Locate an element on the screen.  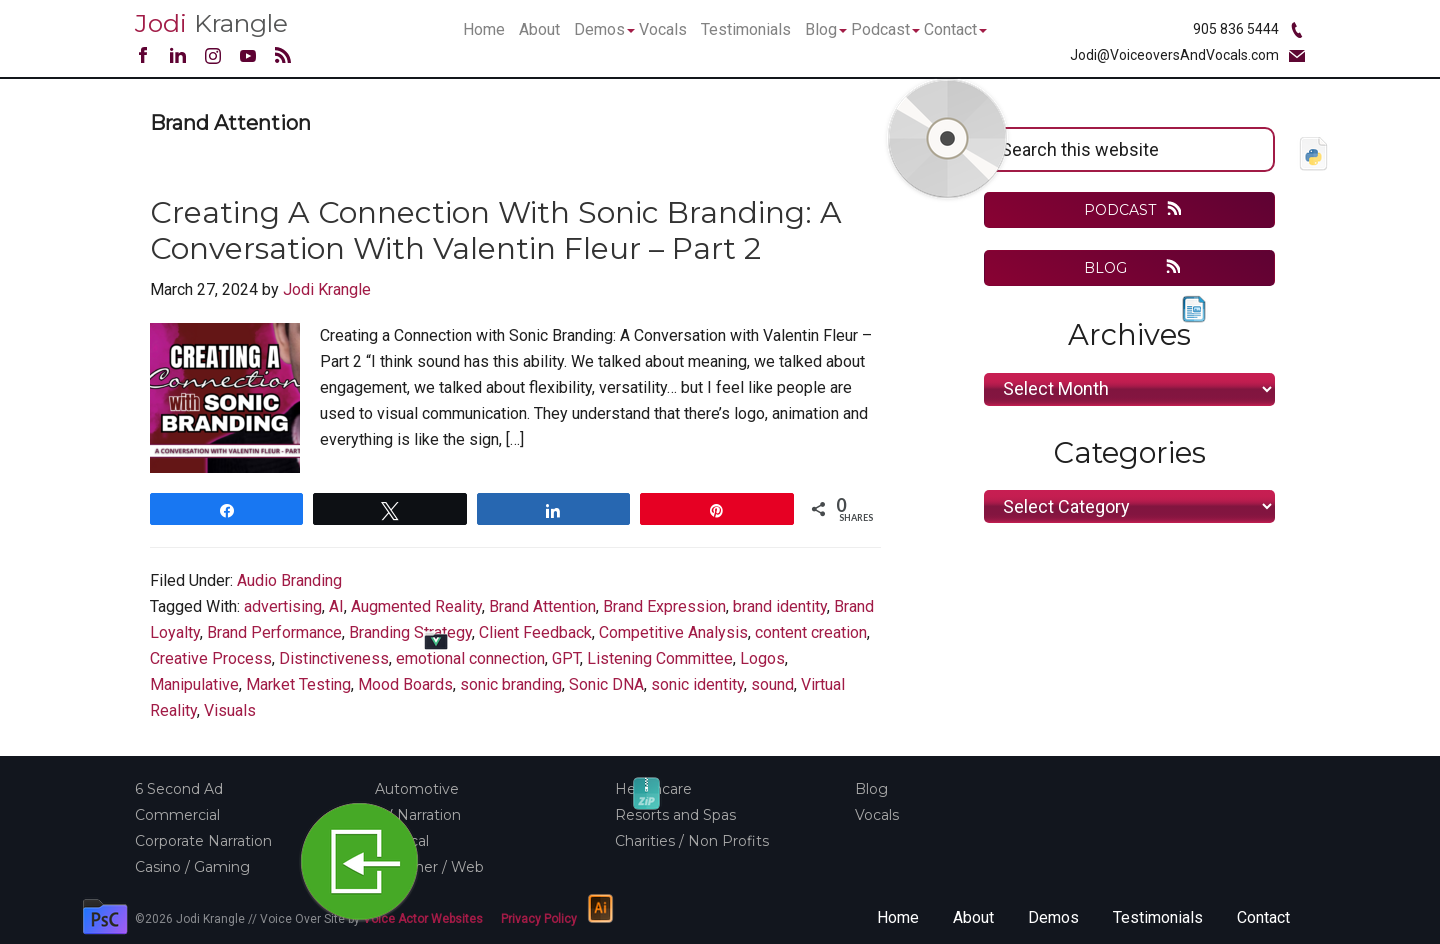
indicates a DVD-ROM drive or disc is located at coordinates (947, 138).